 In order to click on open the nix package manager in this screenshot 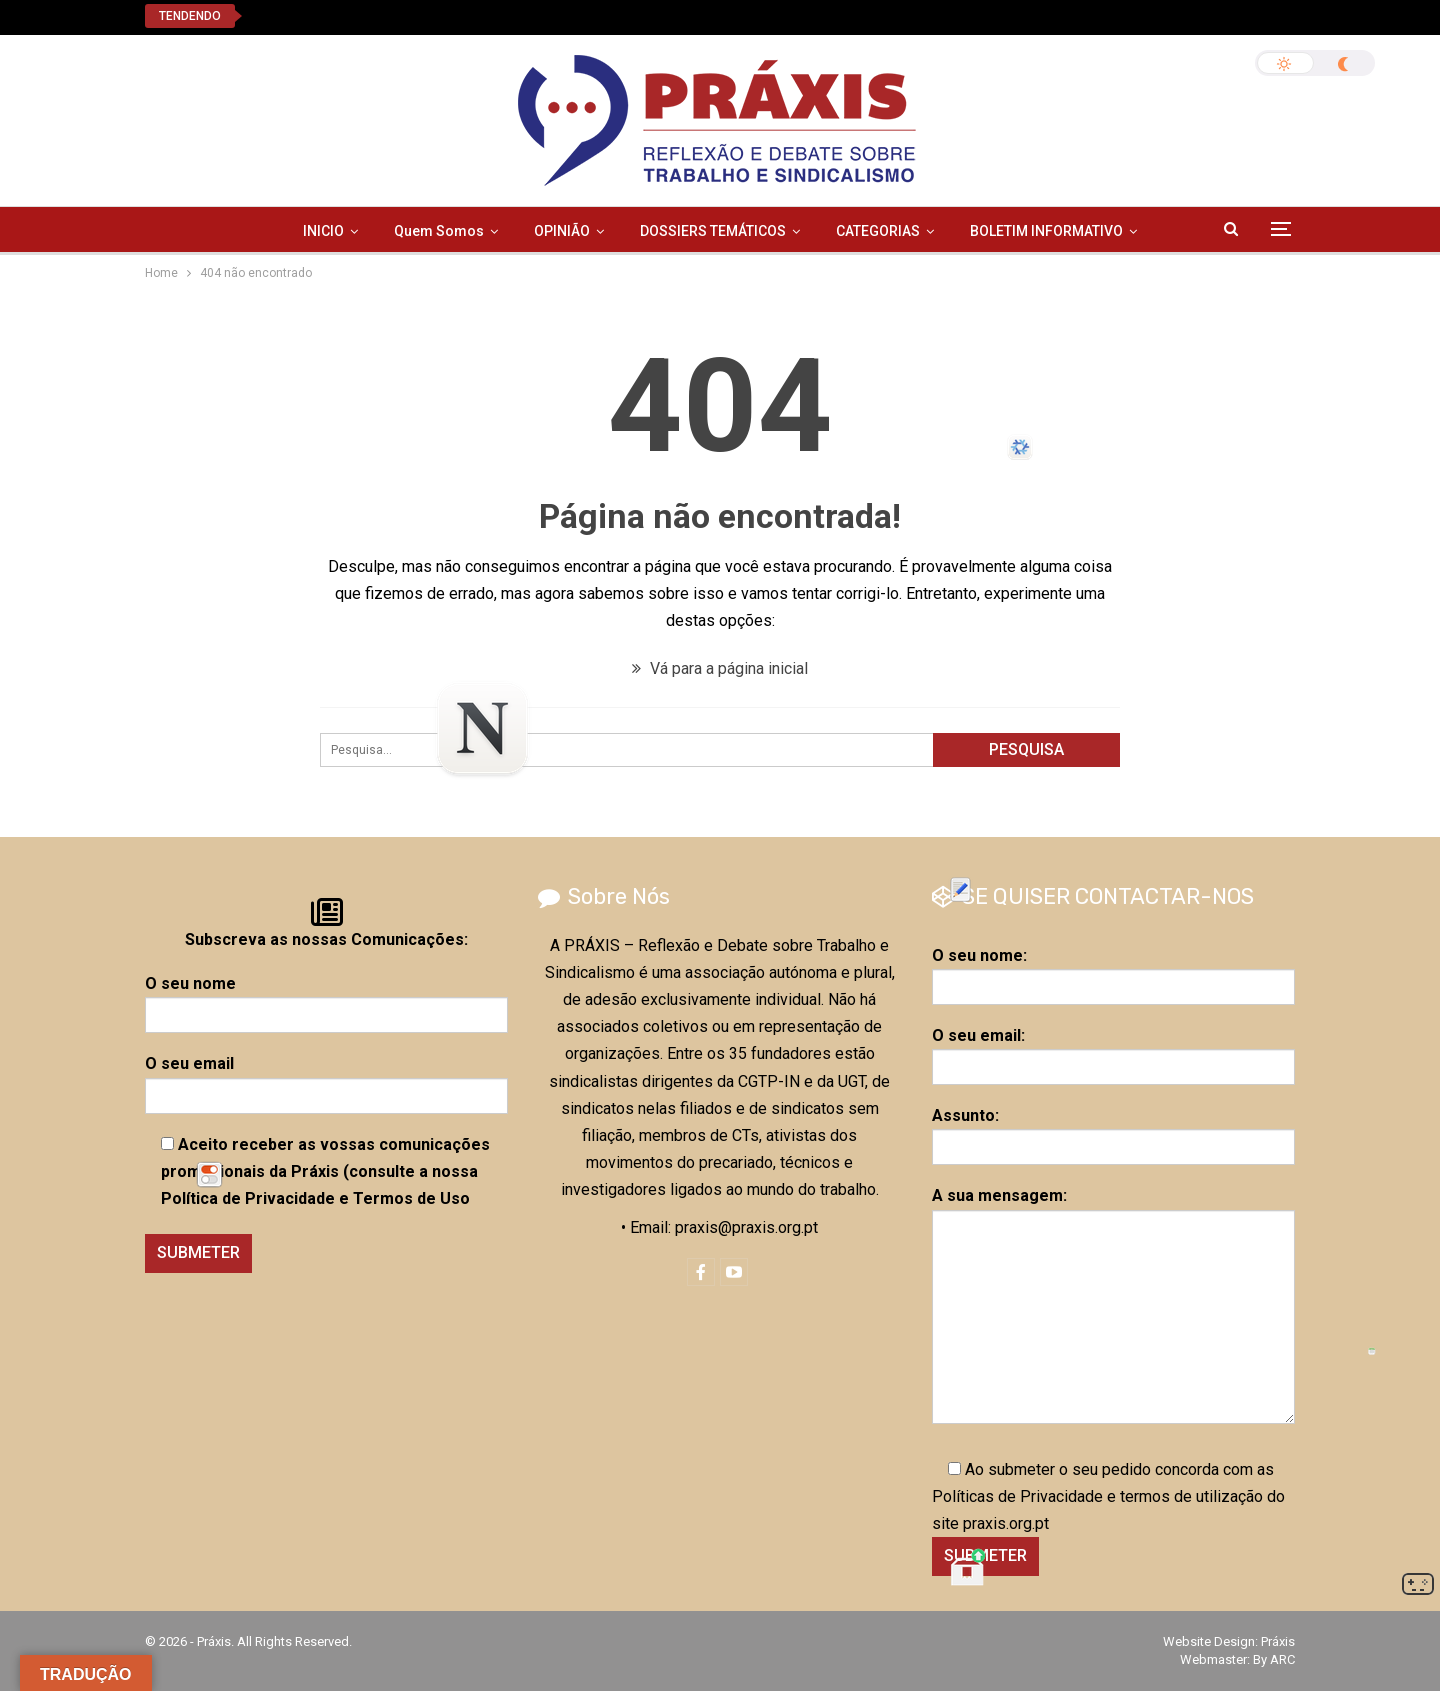, I will do `click(1020, 447)`.